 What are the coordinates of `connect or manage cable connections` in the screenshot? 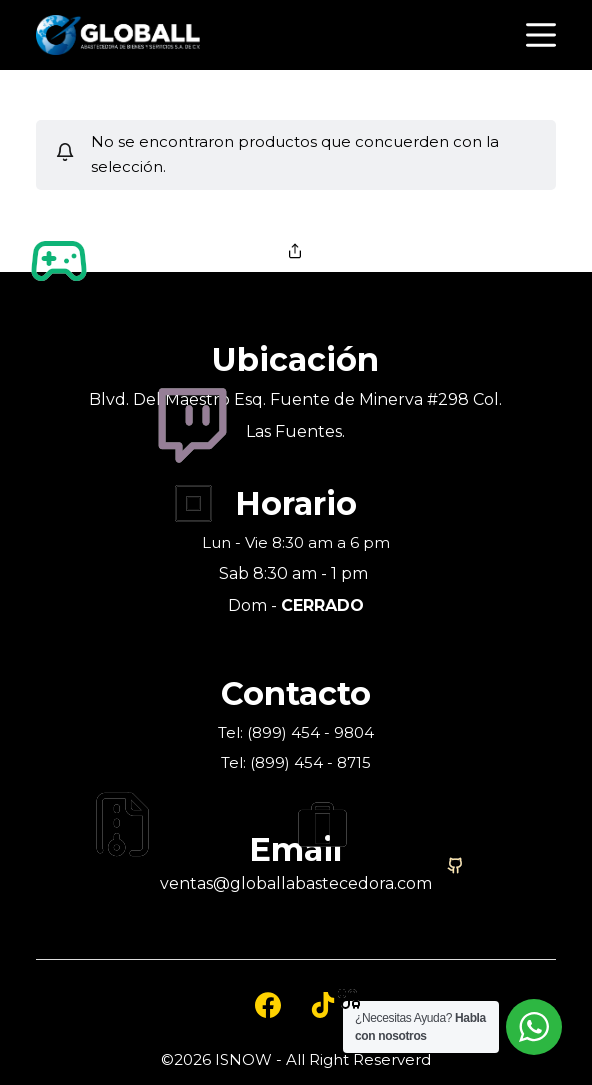 It's located at (349, 999).